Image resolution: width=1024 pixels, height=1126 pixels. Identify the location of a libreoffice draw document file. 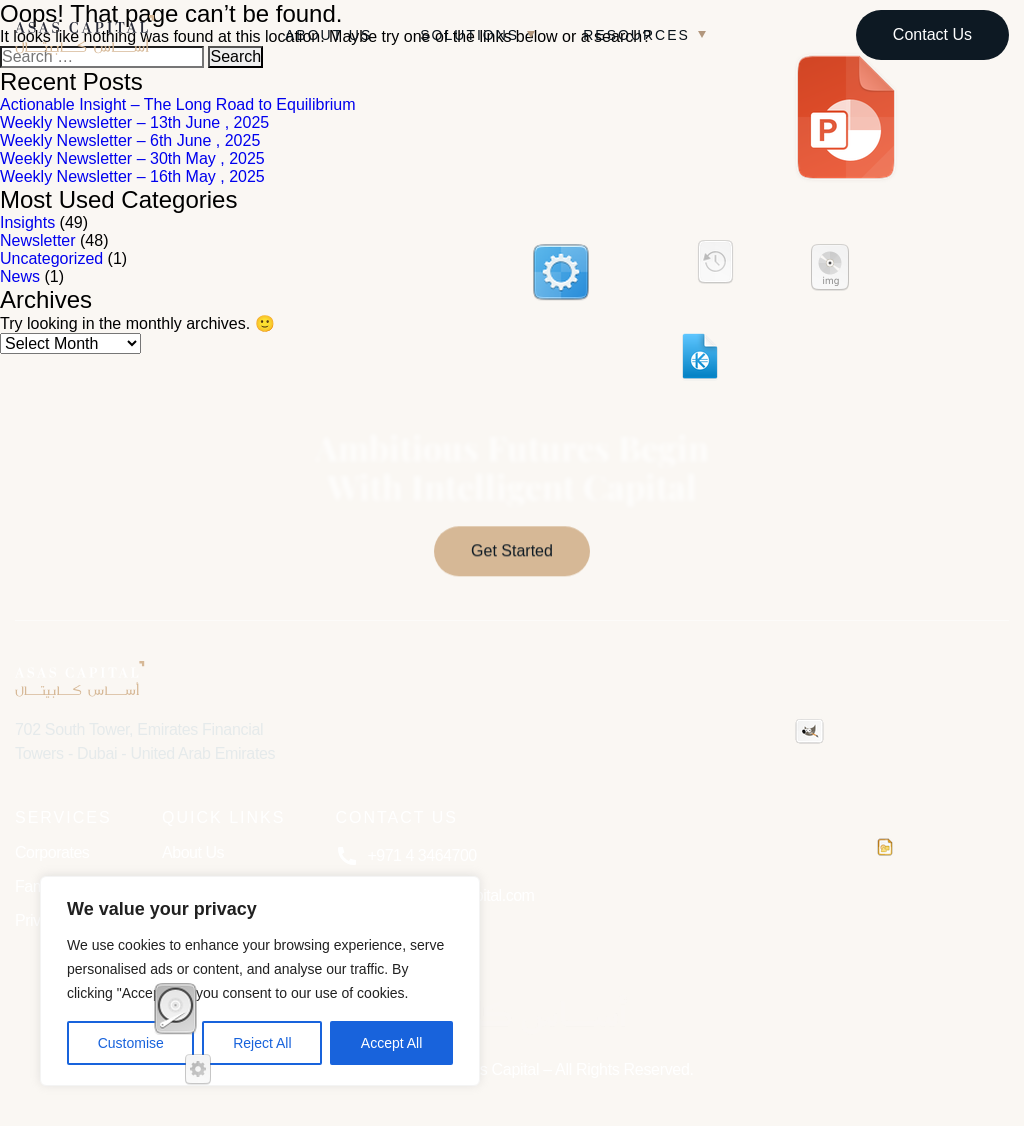
(885, 847).